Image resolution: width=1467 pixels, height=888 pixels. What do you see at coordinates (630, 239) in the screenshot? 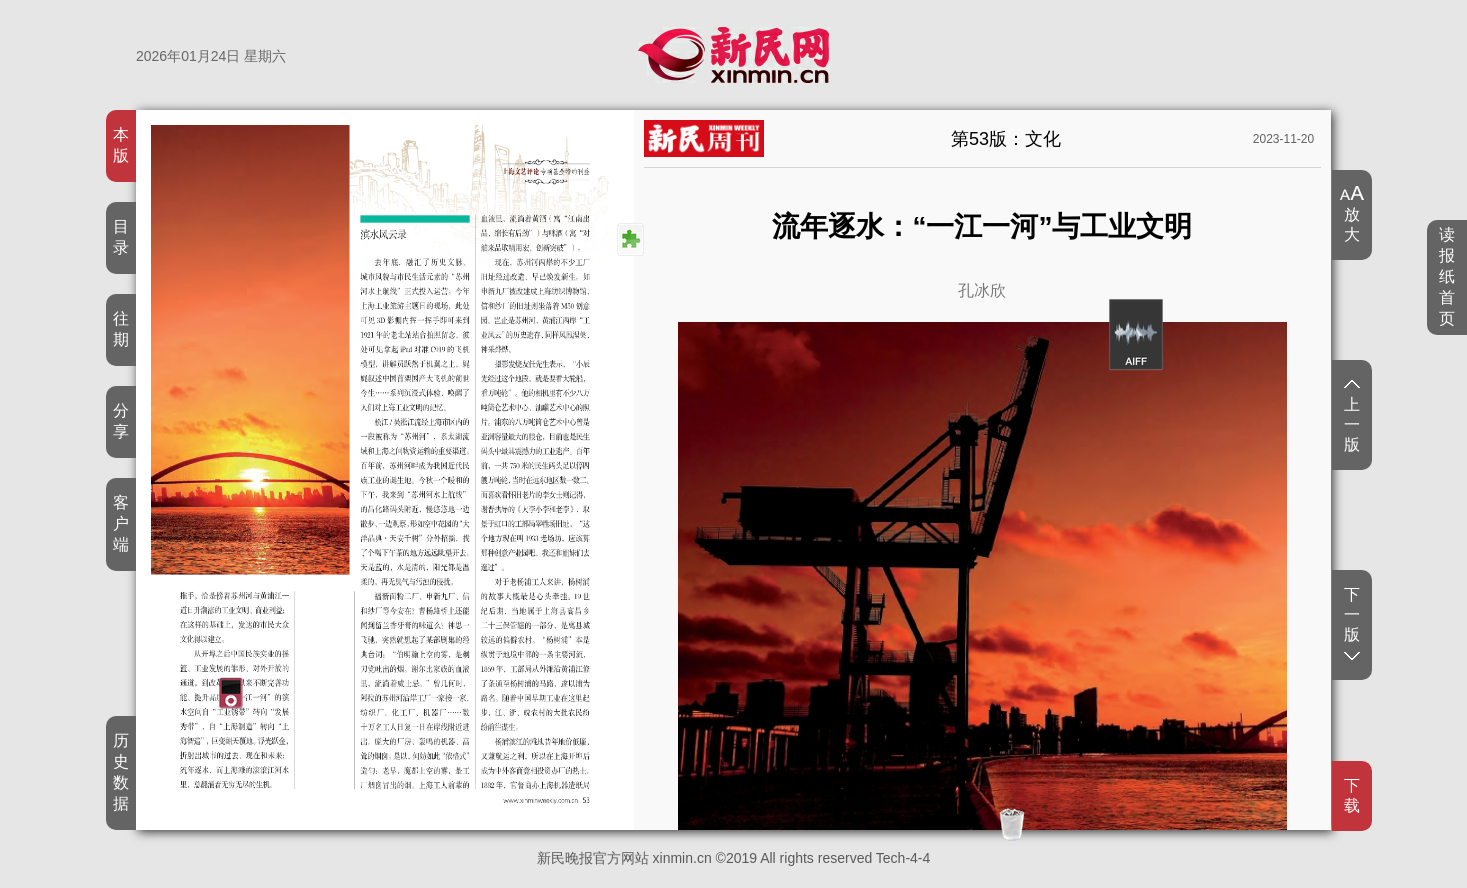
I see `an addon or extension file type` at bounding box center [630, 239].